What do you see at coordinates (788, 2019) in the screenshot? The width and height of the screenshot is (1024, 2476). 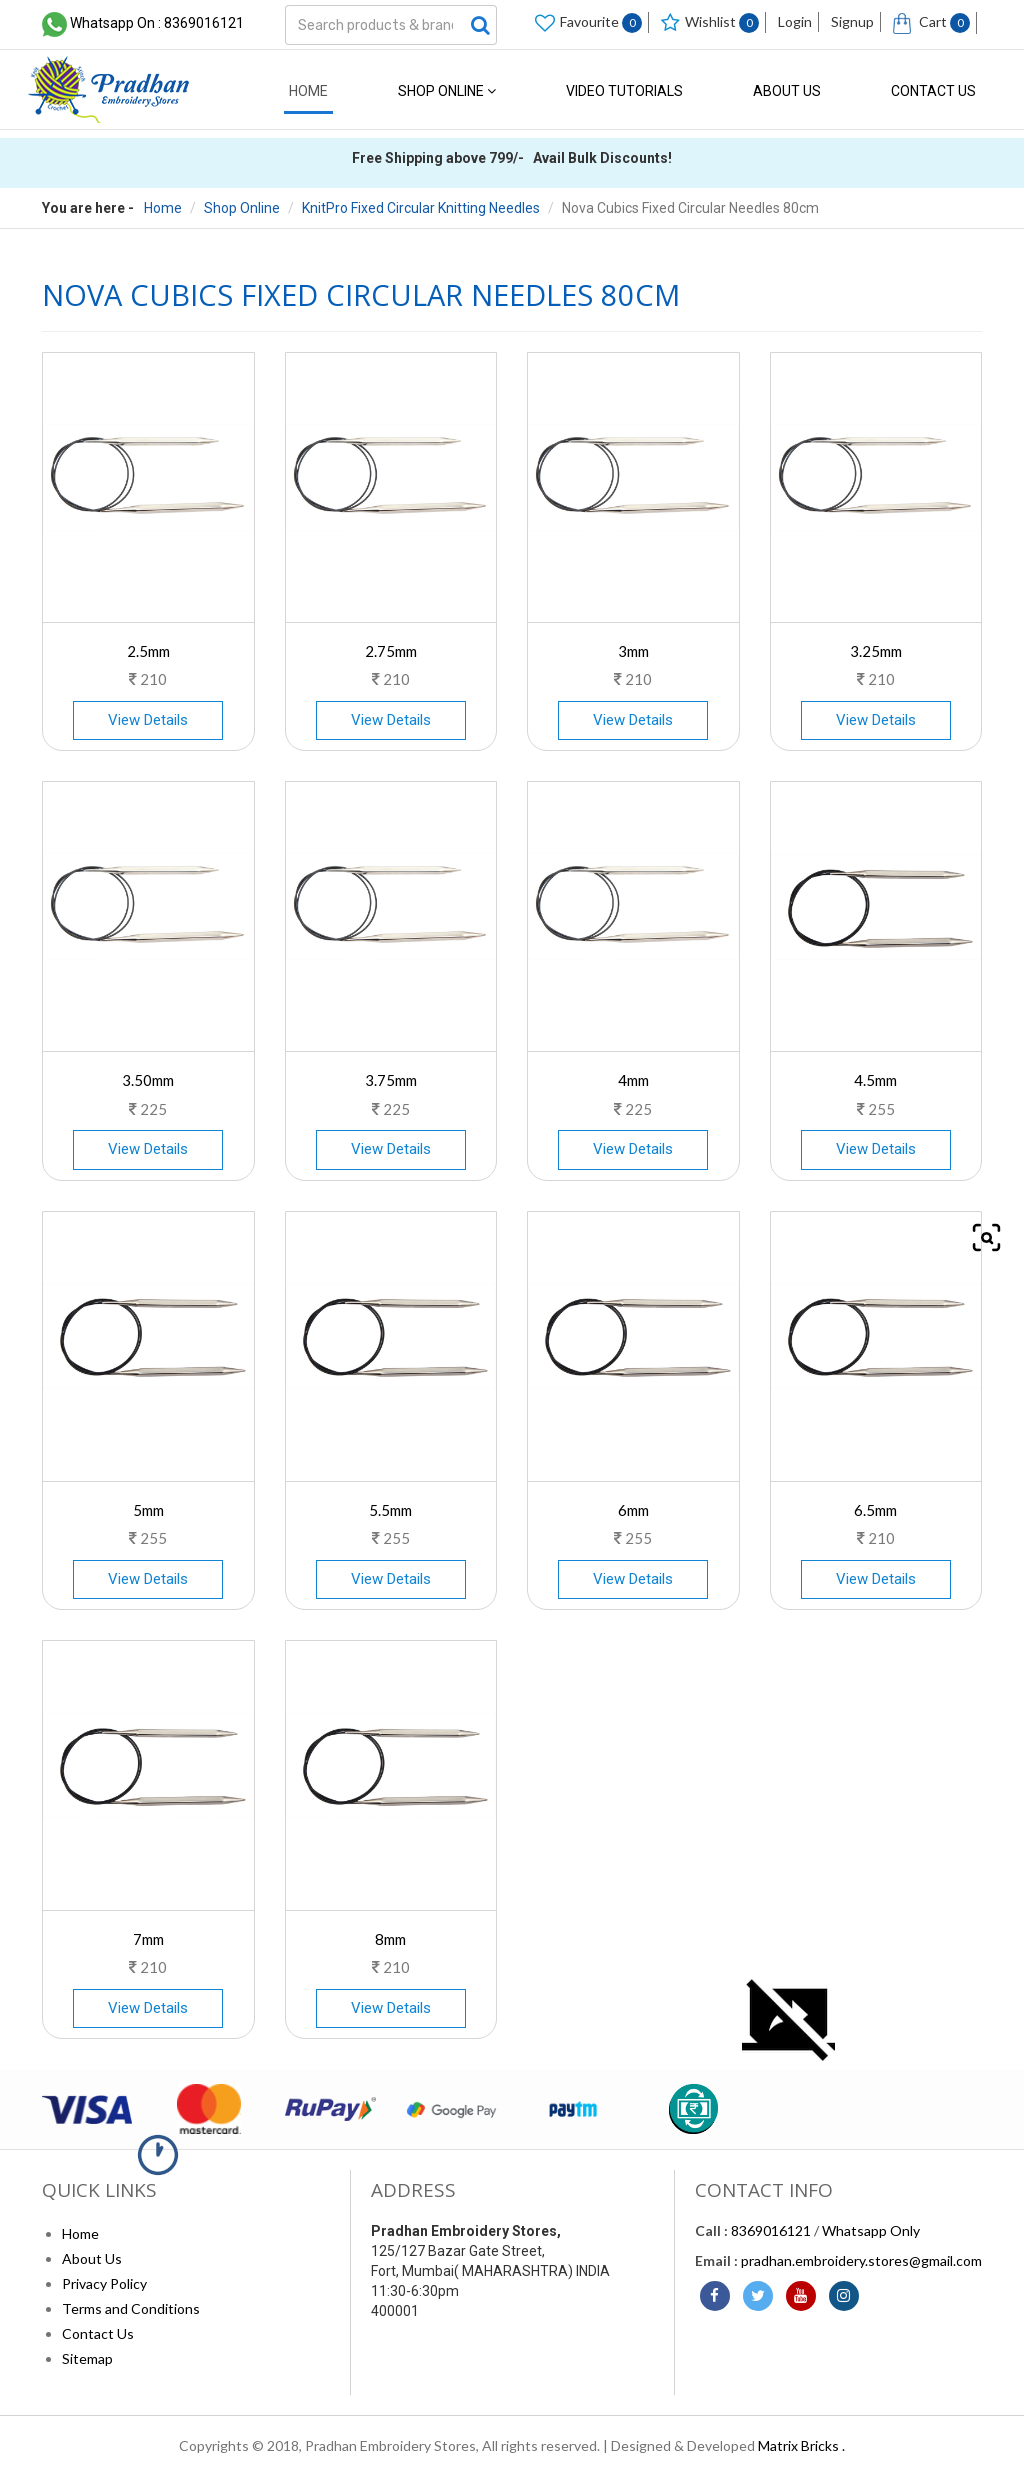 I see `stop sharing your screen` at bounding box center [788, 2019].